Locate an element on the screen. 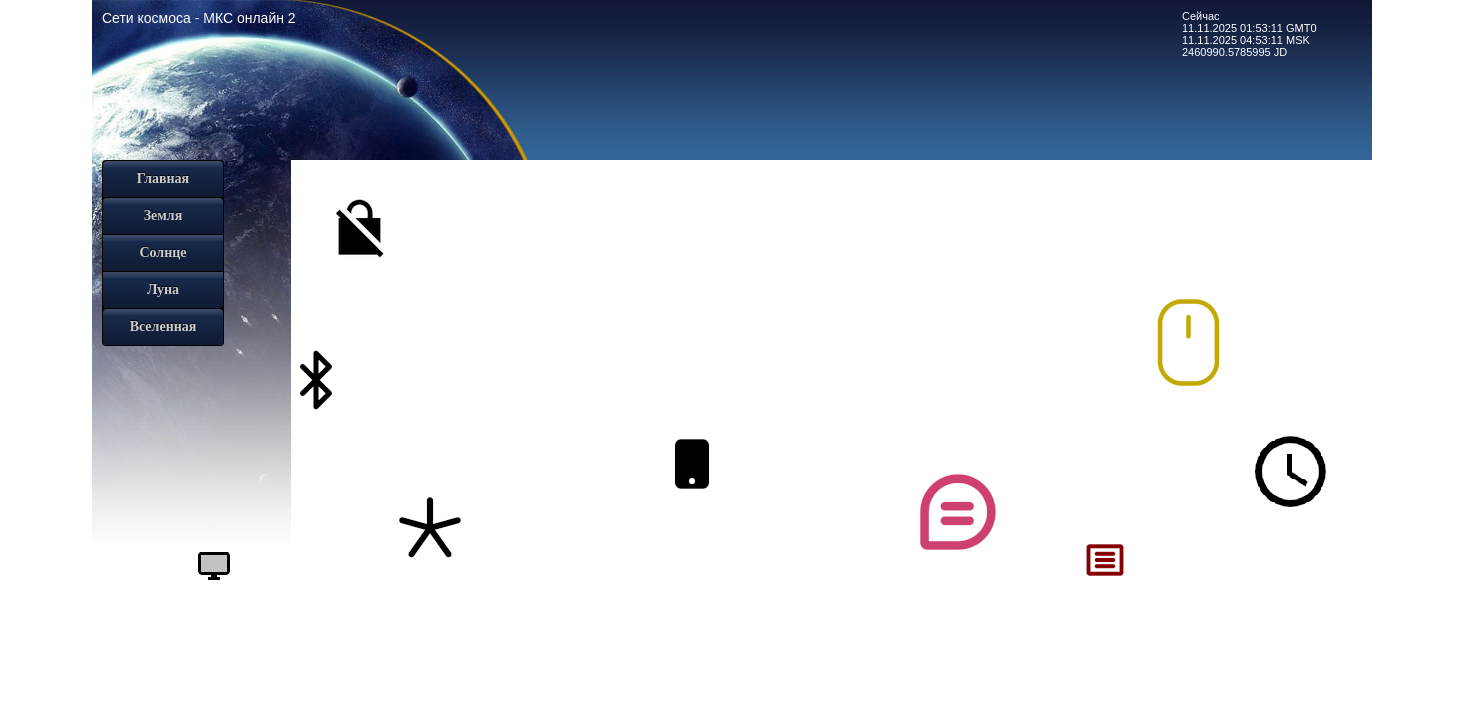  indicates mobile device or smartphone is located at coordinates (692, 464).